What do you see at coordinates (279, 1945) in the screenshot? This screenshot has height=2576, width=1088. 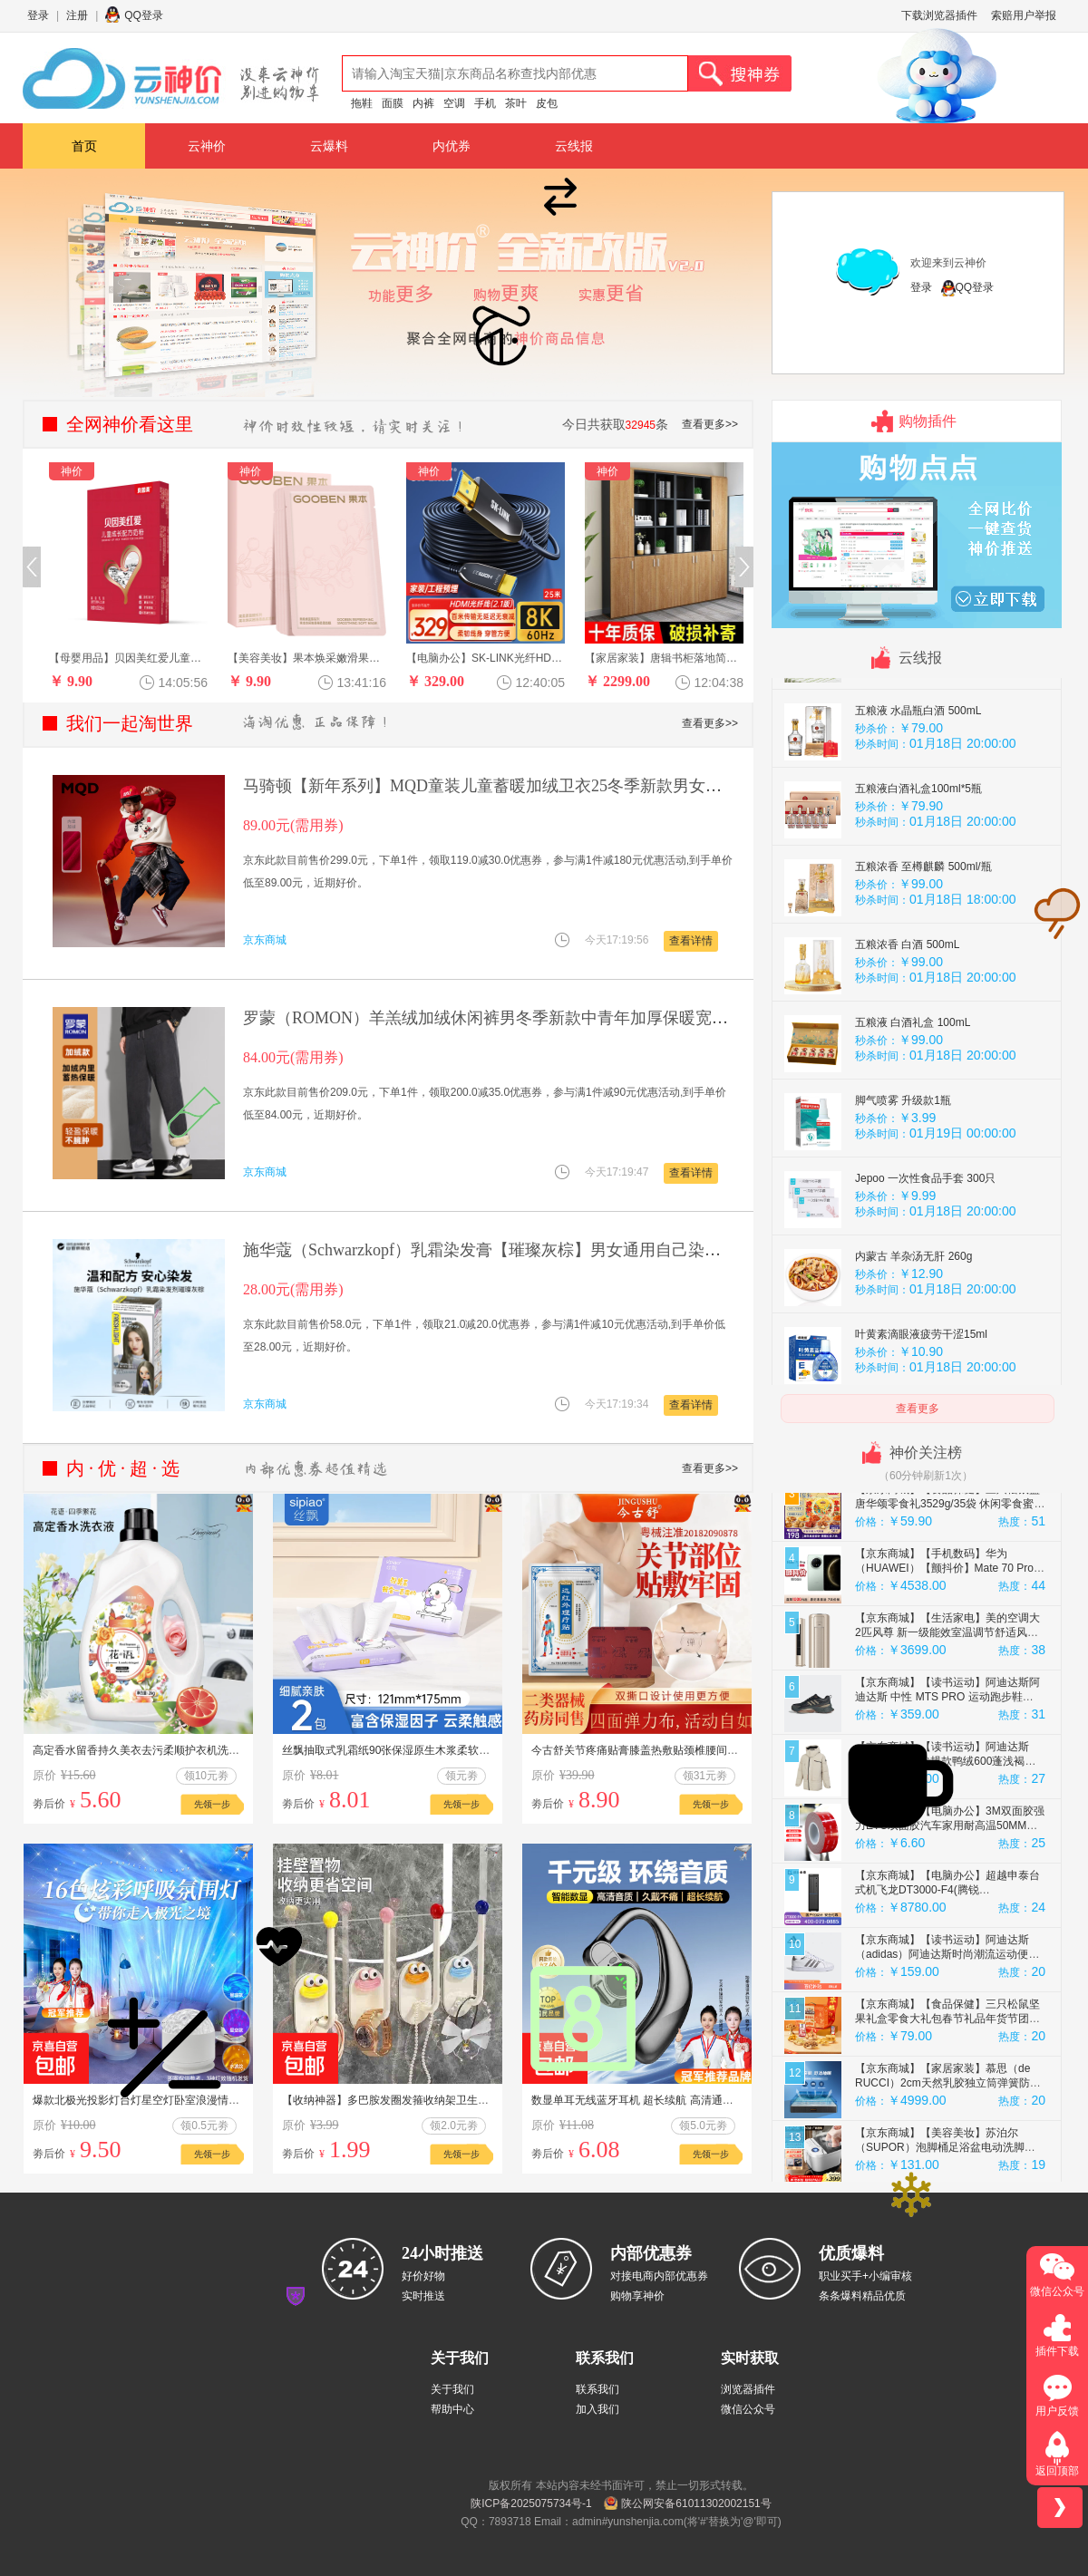 I see `view health or fitness data` at bounding box center [279, 1945].